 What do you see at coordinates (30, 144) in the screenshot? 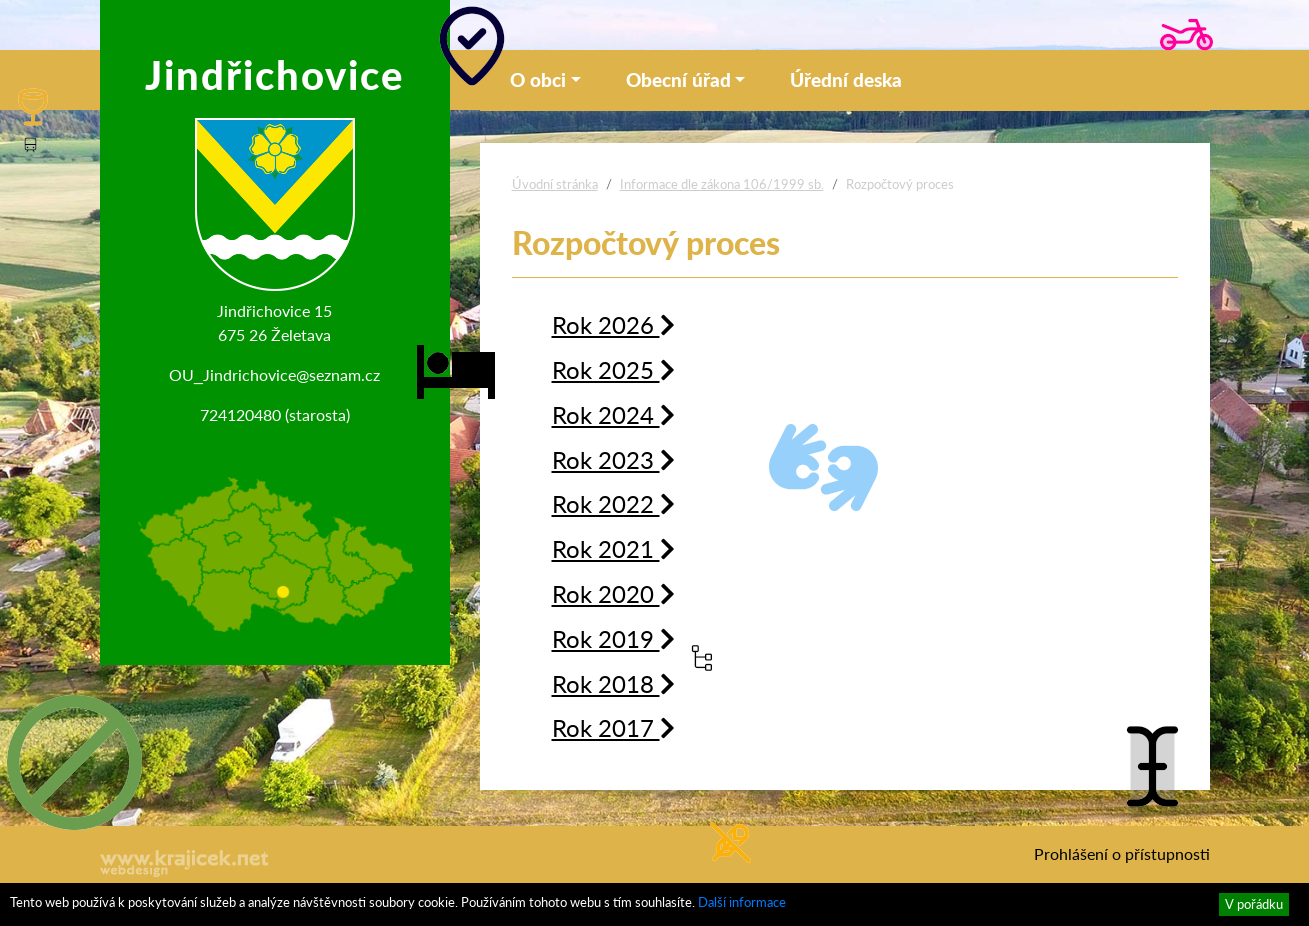
I see `access train schedules or rail services` at bounding box center [30, 144].